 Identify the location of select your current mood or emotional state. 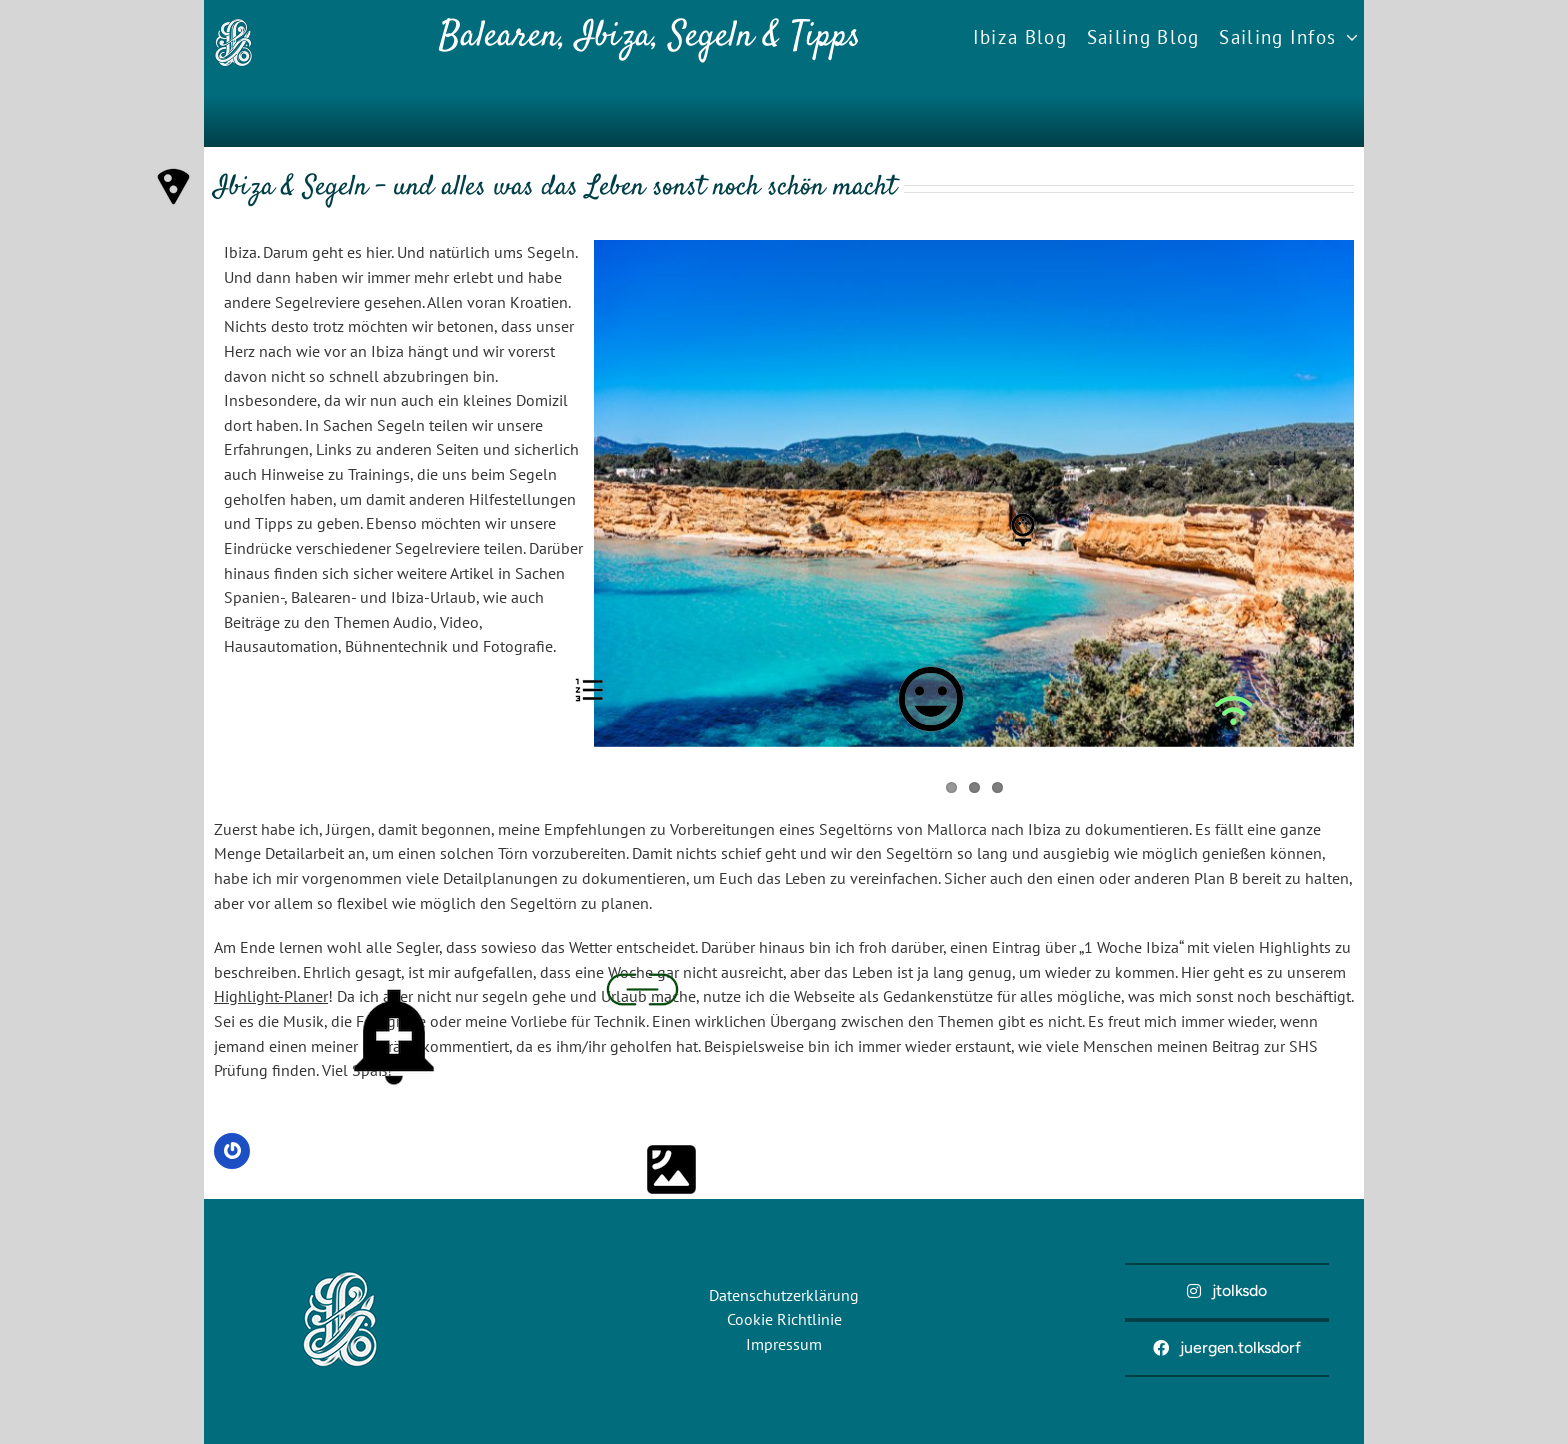
(931, 699).